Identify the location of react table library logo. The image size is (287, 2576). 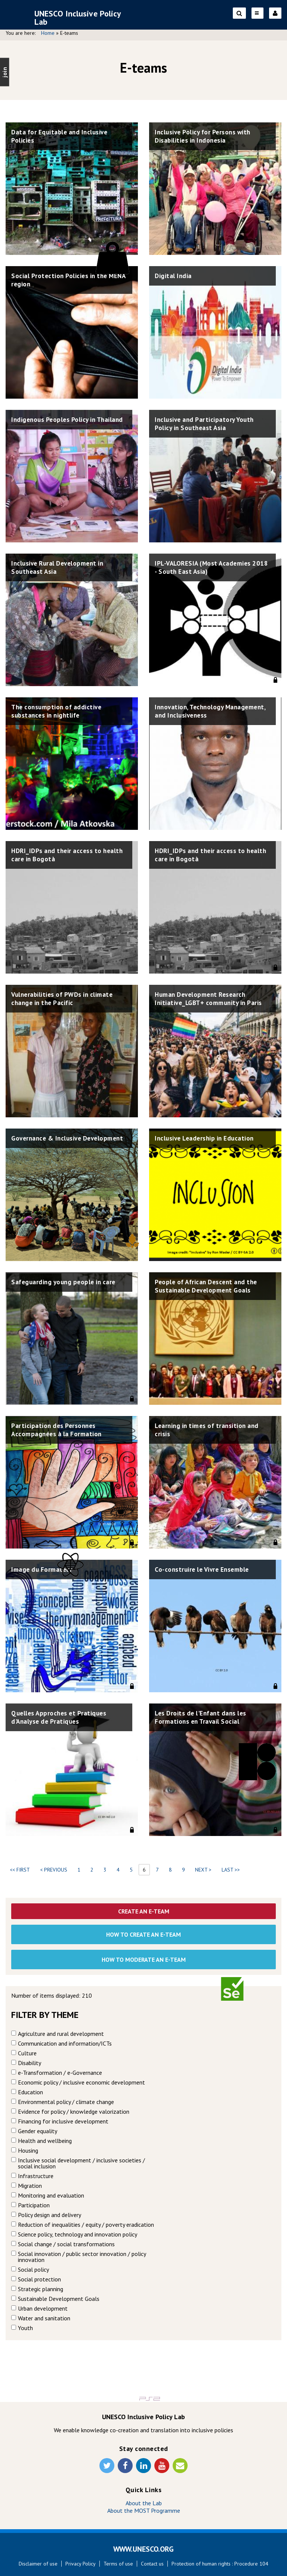
(70, 1565).